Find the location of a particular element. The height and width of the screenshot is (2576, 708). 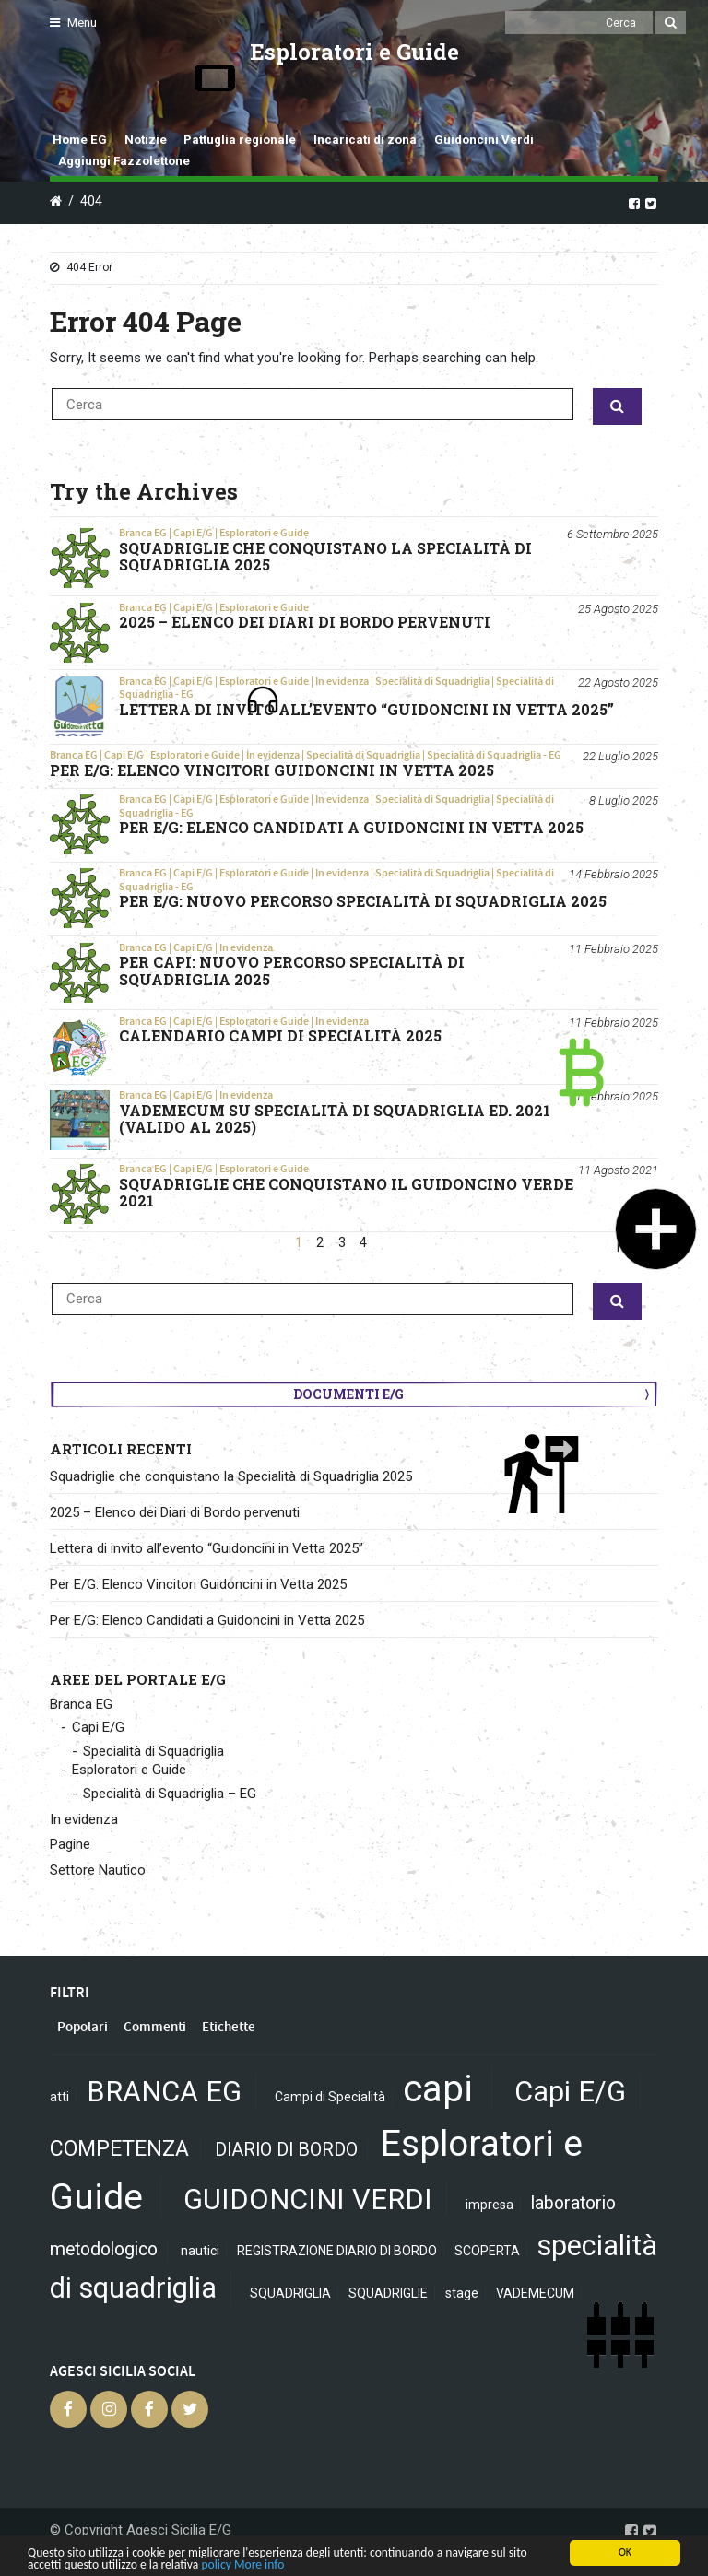

follow directional signage or wayfinding is located at coordinates (543, 1474).